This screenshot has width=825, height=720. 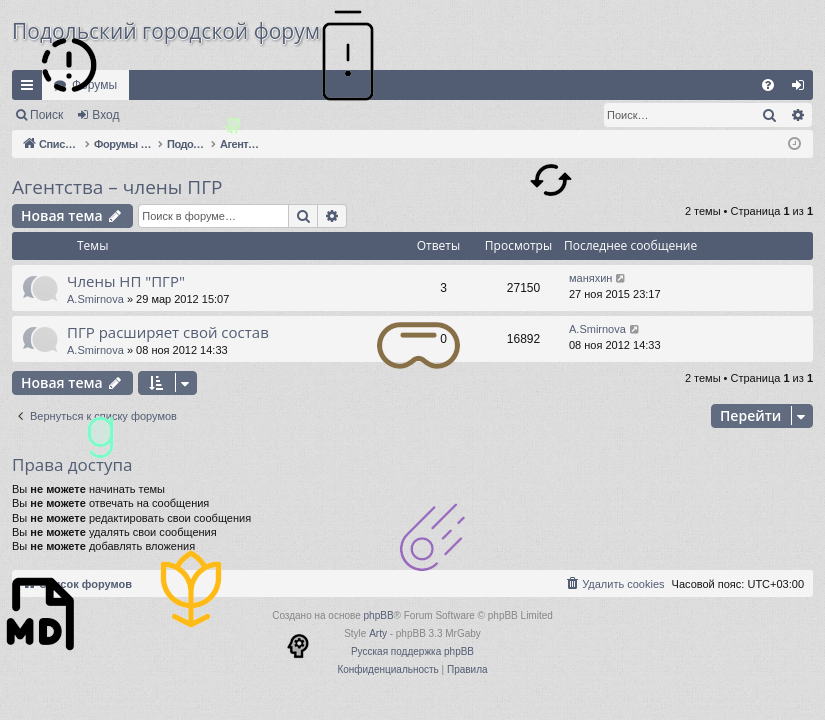 What do you see at coordinates (100, 437) in the screenshot?
I see `open Goodreads app or website` at bounding box center [100, 437].